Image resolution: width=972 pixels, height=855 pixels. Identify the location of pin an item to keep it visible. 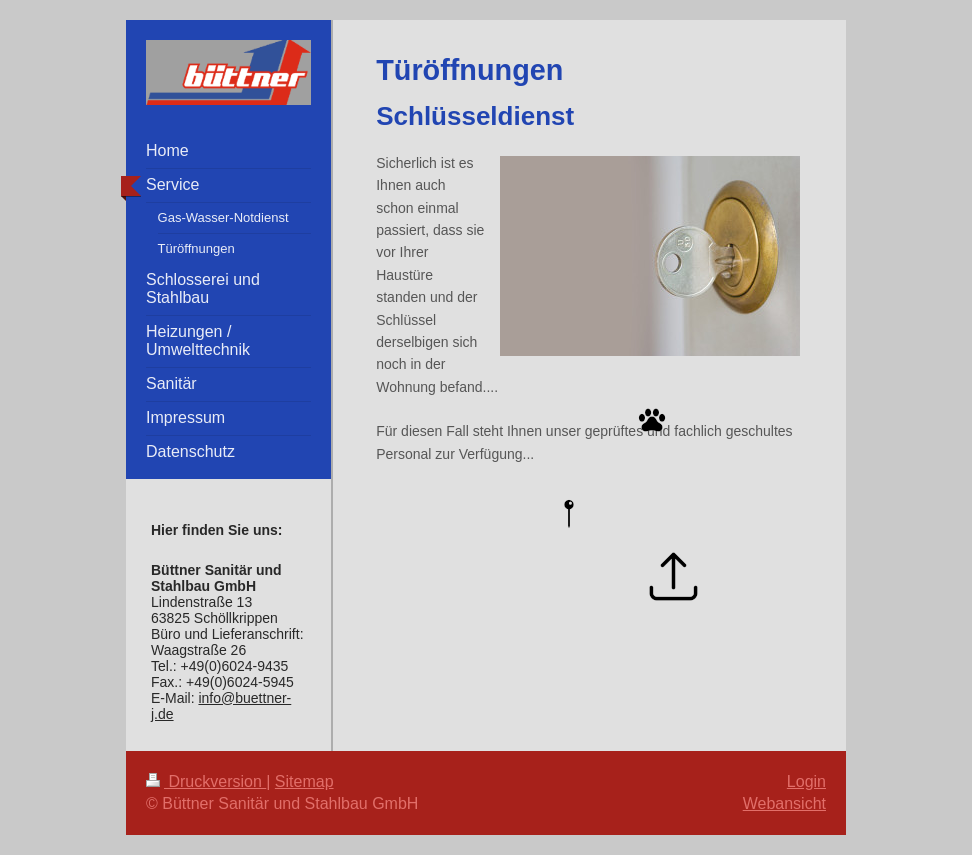
(569, 514).